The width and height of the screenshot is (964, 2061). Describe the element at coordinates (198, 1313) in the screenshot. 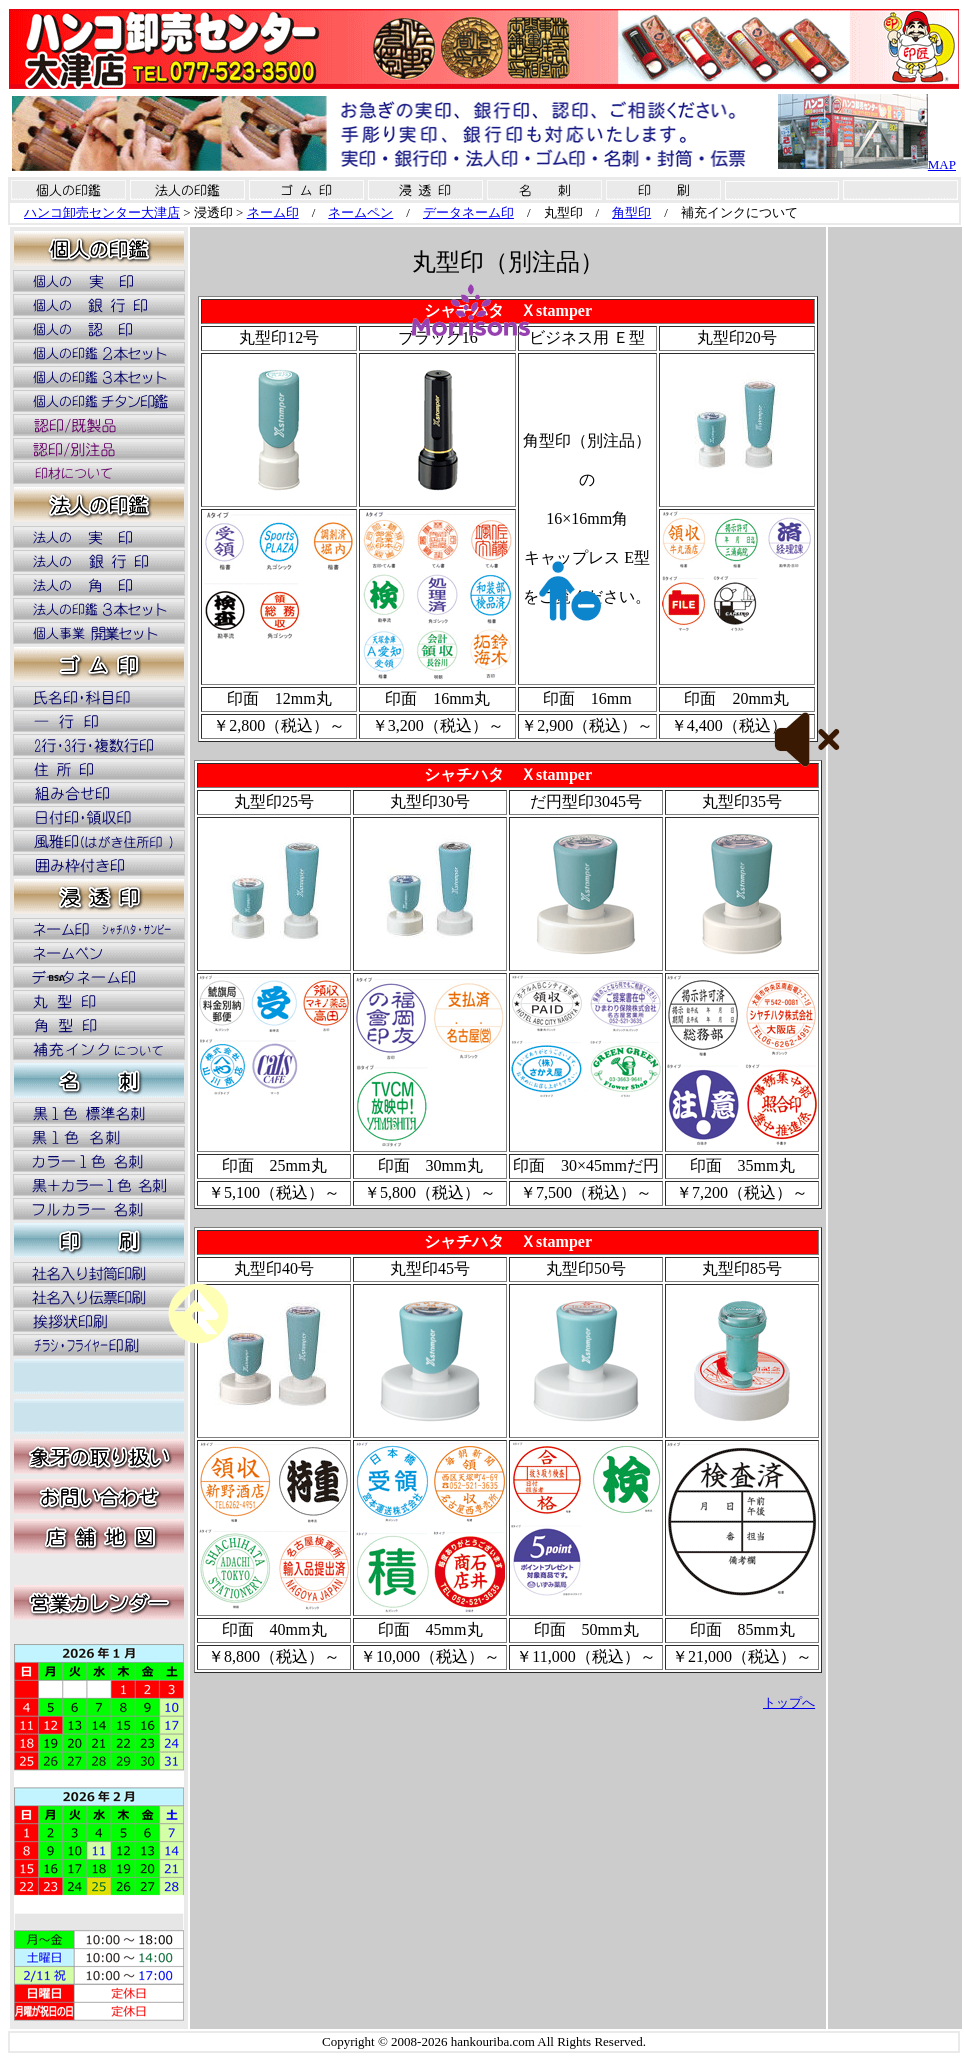

I see `open Rock RMS church management app` at that location.